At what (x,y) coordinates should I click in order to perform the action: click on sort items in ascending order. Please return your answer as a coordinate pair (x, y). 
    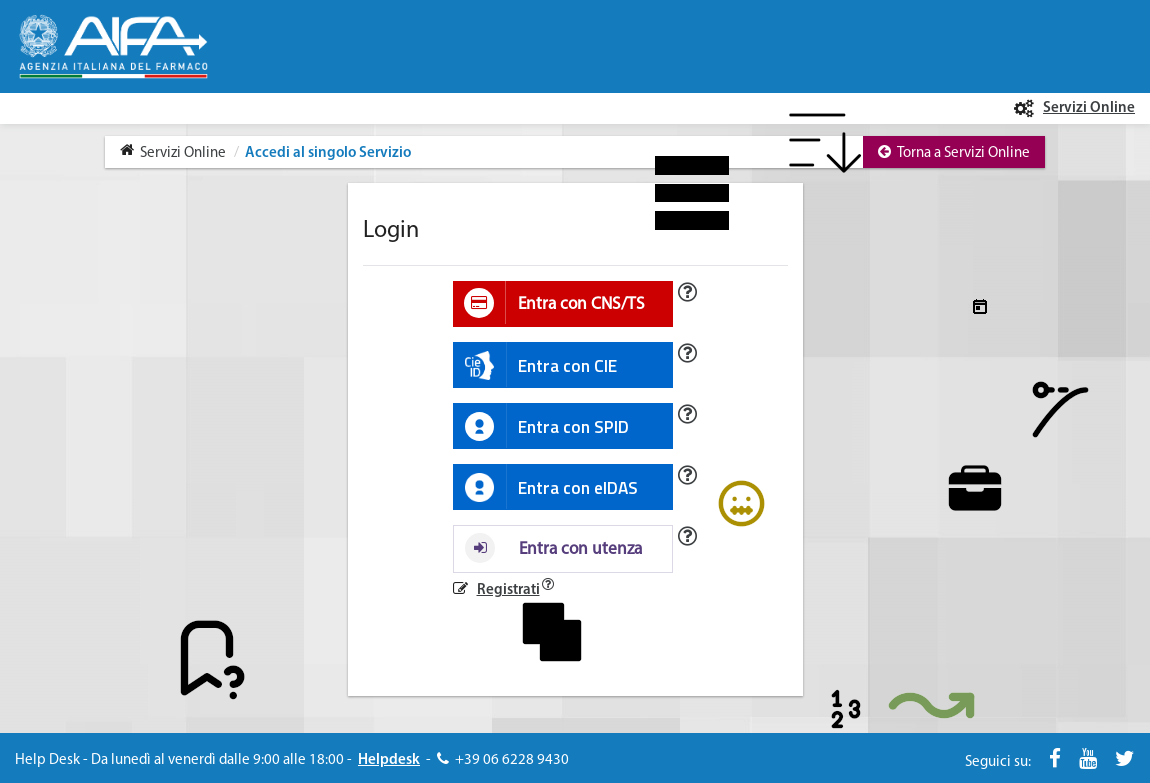
    Looking at the image, I should click on (822, 140).